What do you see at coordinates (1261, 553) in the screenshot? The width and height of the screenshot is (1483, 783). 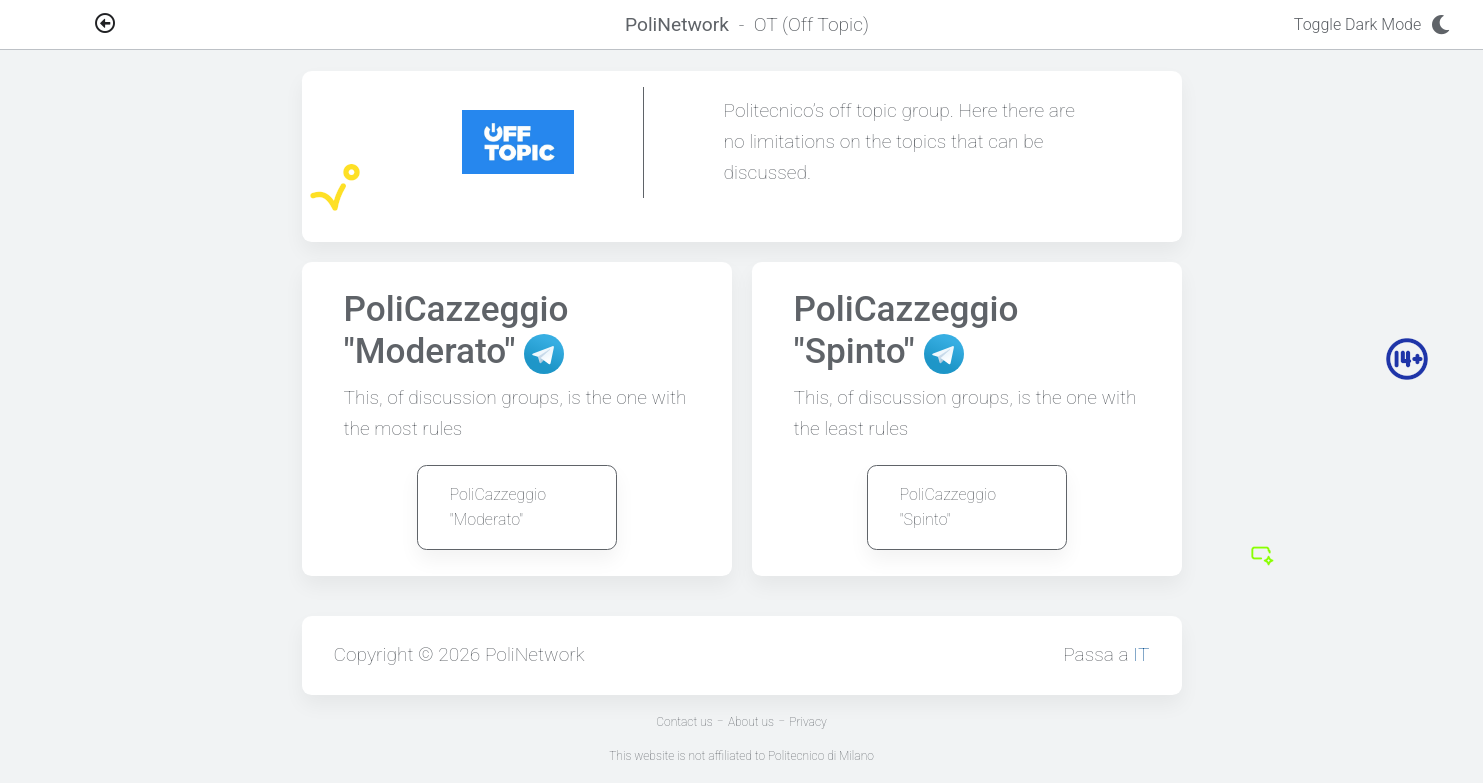 I see `battery charging with quick charge or boost mode` at bounding box center [1261, 553].